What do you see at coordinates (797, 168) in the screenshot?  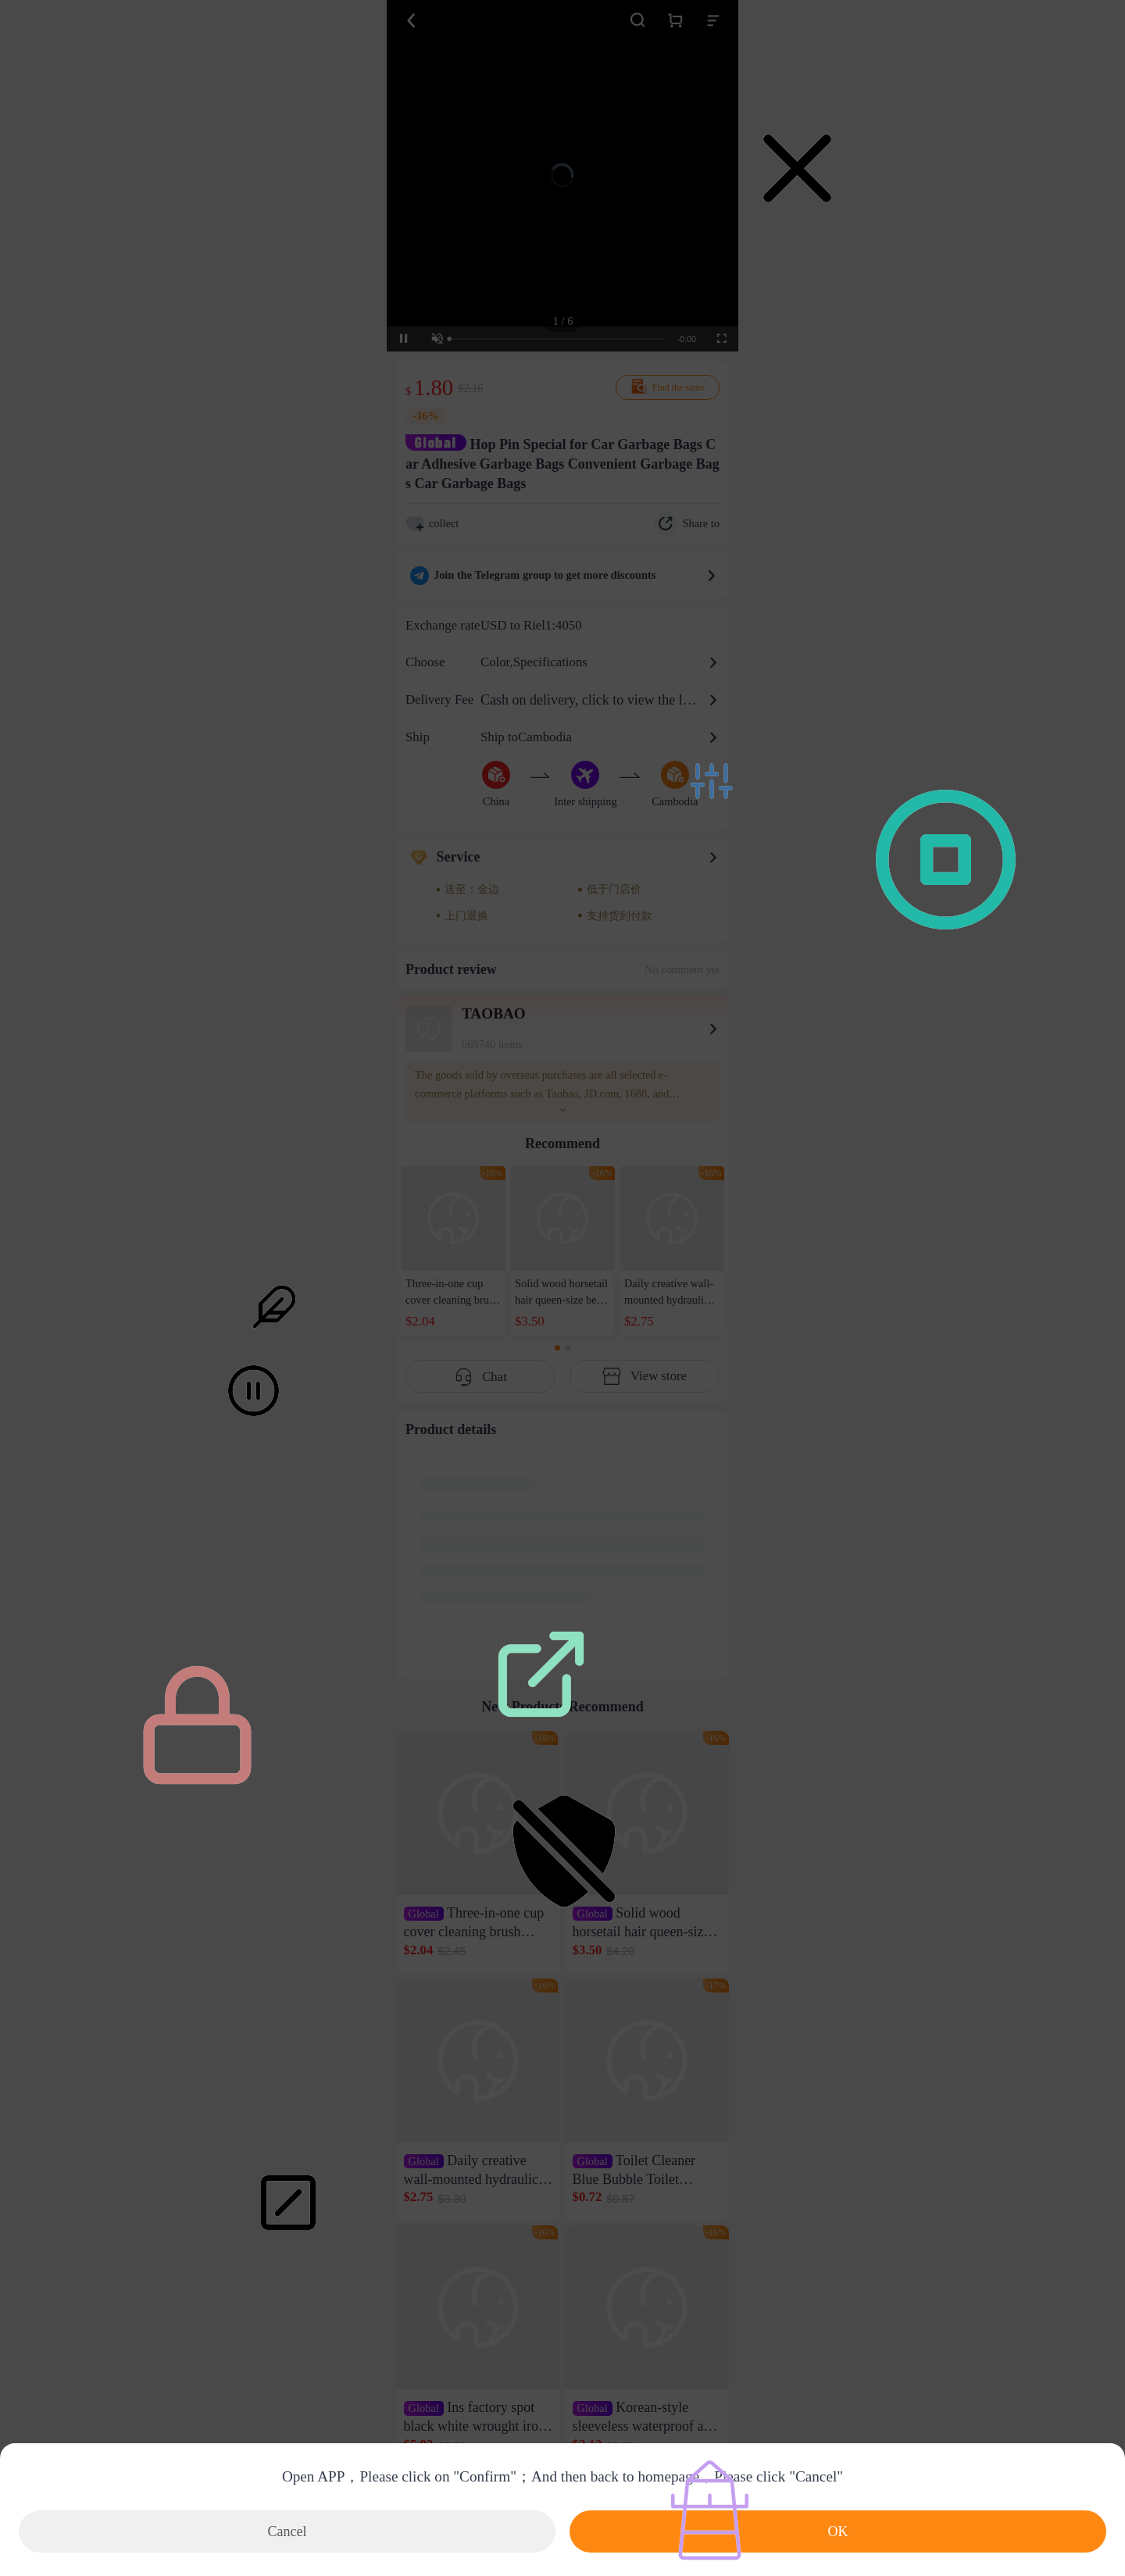 I see `close a window or dialog` at bounding box center [797, 168].